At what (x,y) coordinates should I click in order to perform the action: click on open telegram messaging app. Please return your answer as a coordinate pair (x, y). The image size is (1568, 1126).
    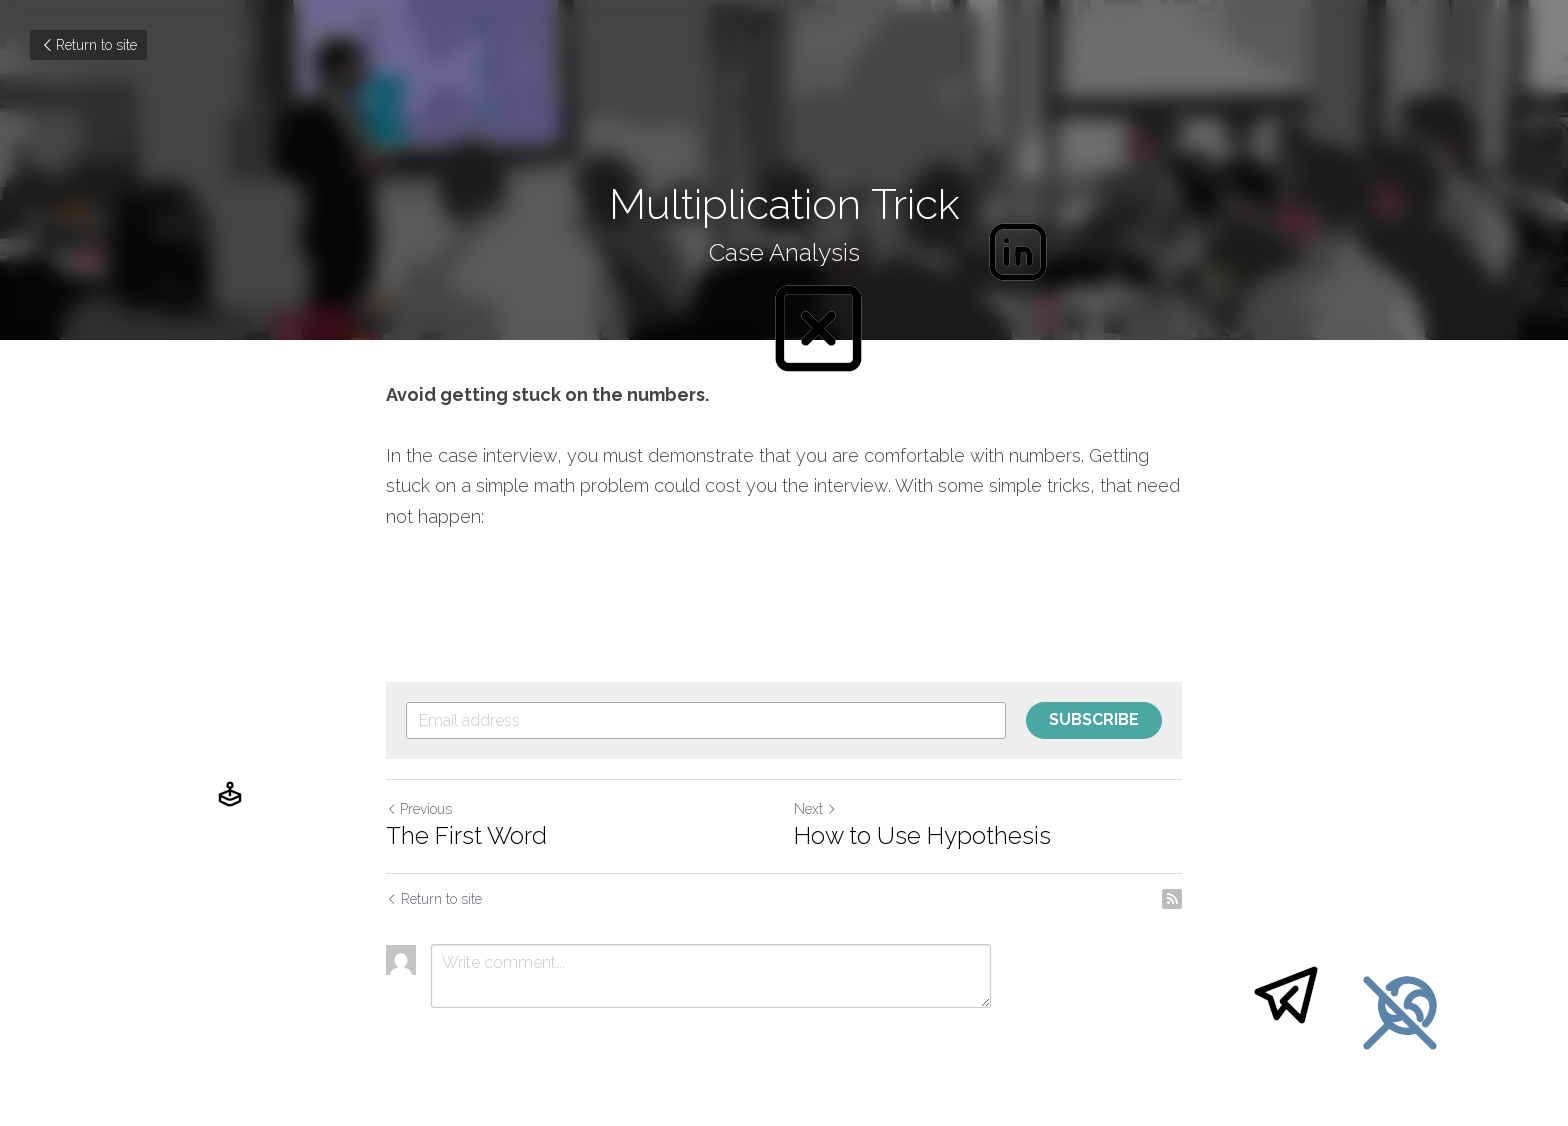
    Looking at the image, I should click on (1286, 995).